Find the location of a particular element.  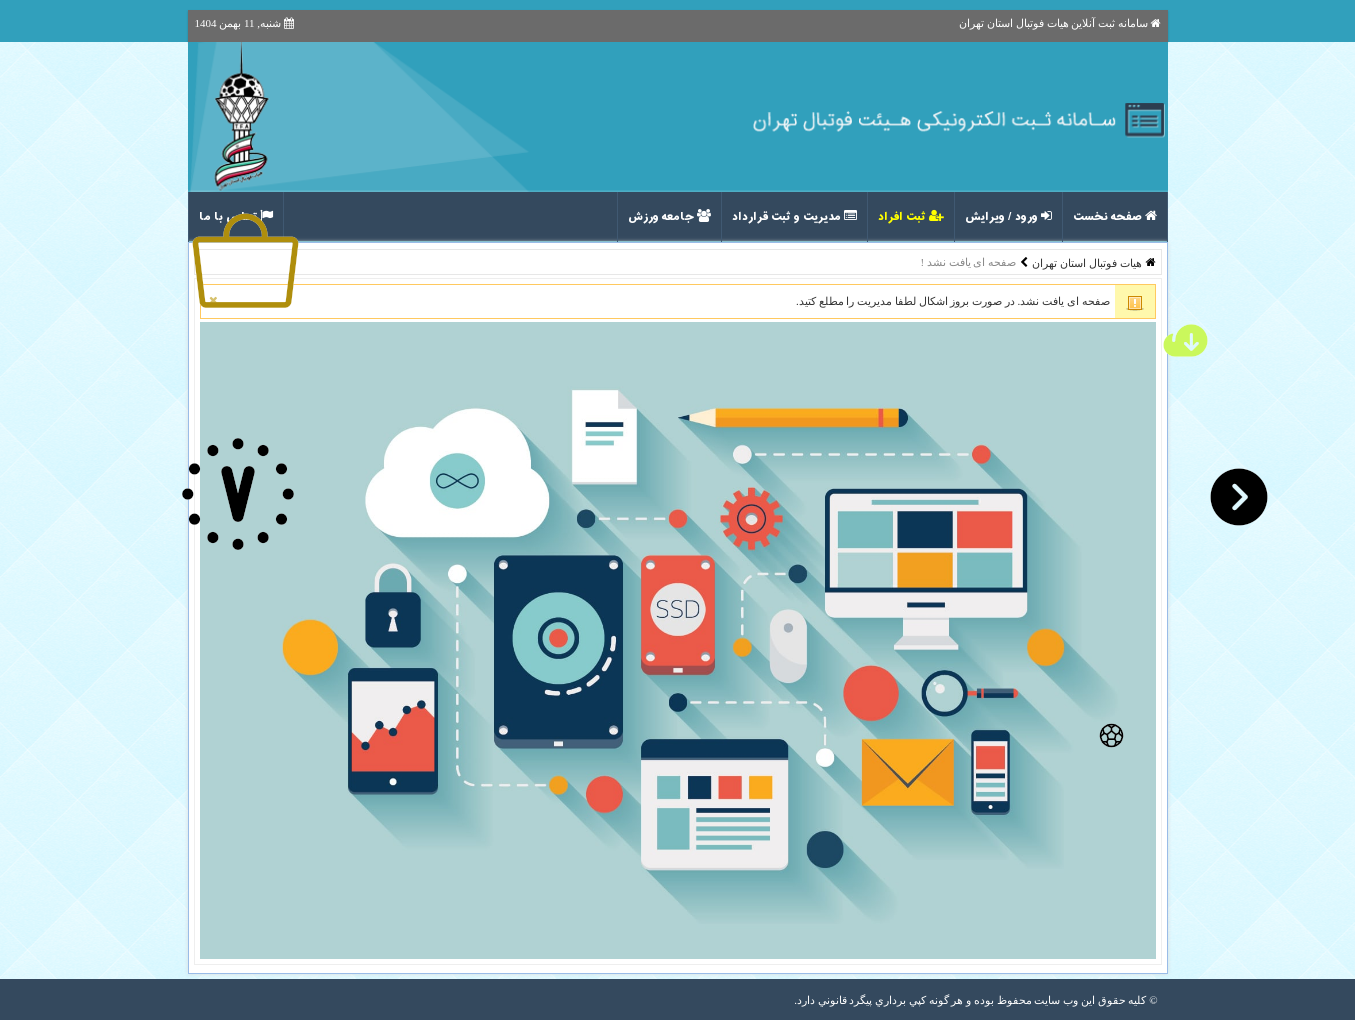

indicates a verified or validation status in progress is located at coordinates (238, 494).